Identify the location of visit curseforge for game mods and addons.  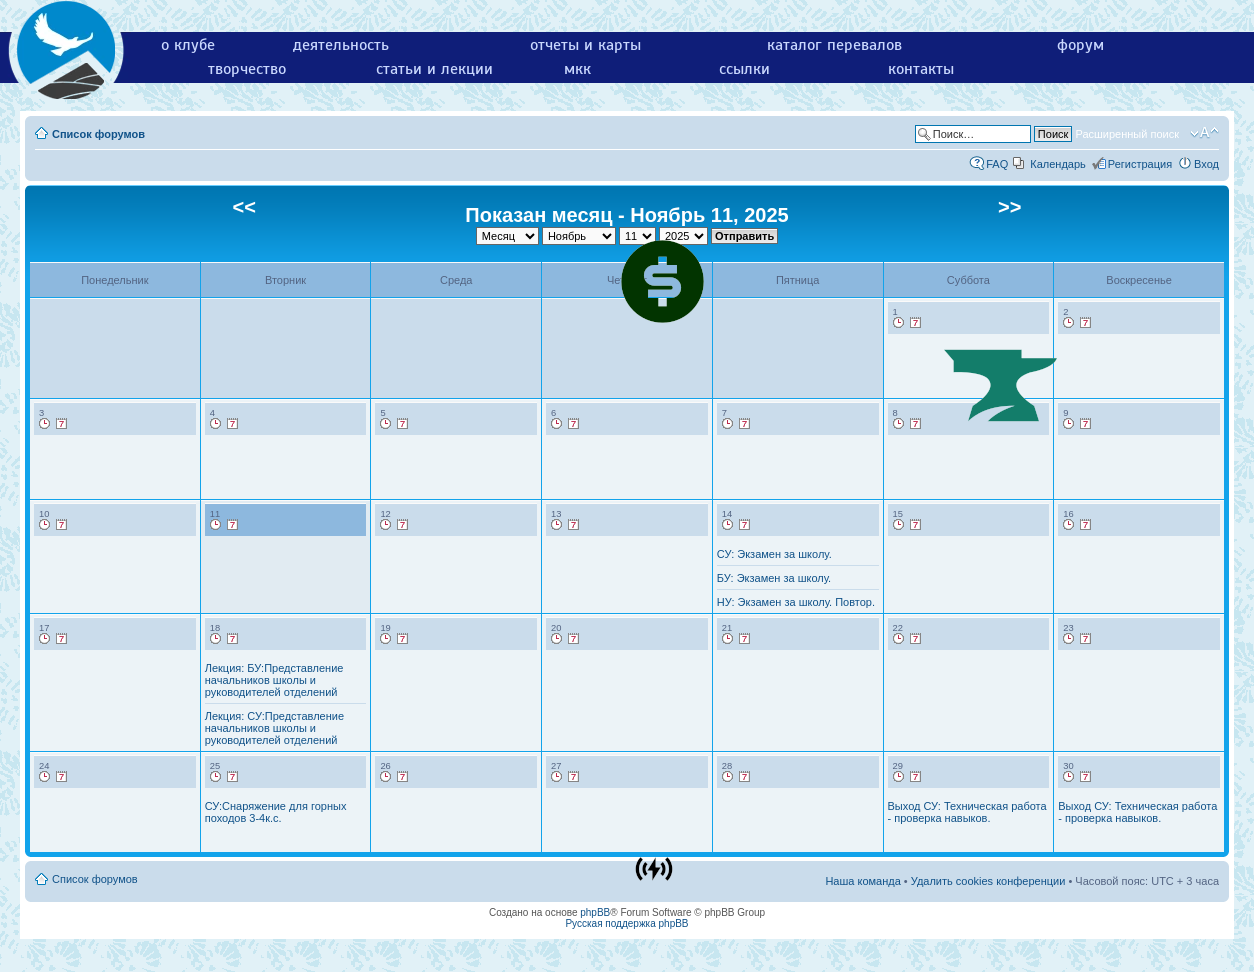
(1000, 385).